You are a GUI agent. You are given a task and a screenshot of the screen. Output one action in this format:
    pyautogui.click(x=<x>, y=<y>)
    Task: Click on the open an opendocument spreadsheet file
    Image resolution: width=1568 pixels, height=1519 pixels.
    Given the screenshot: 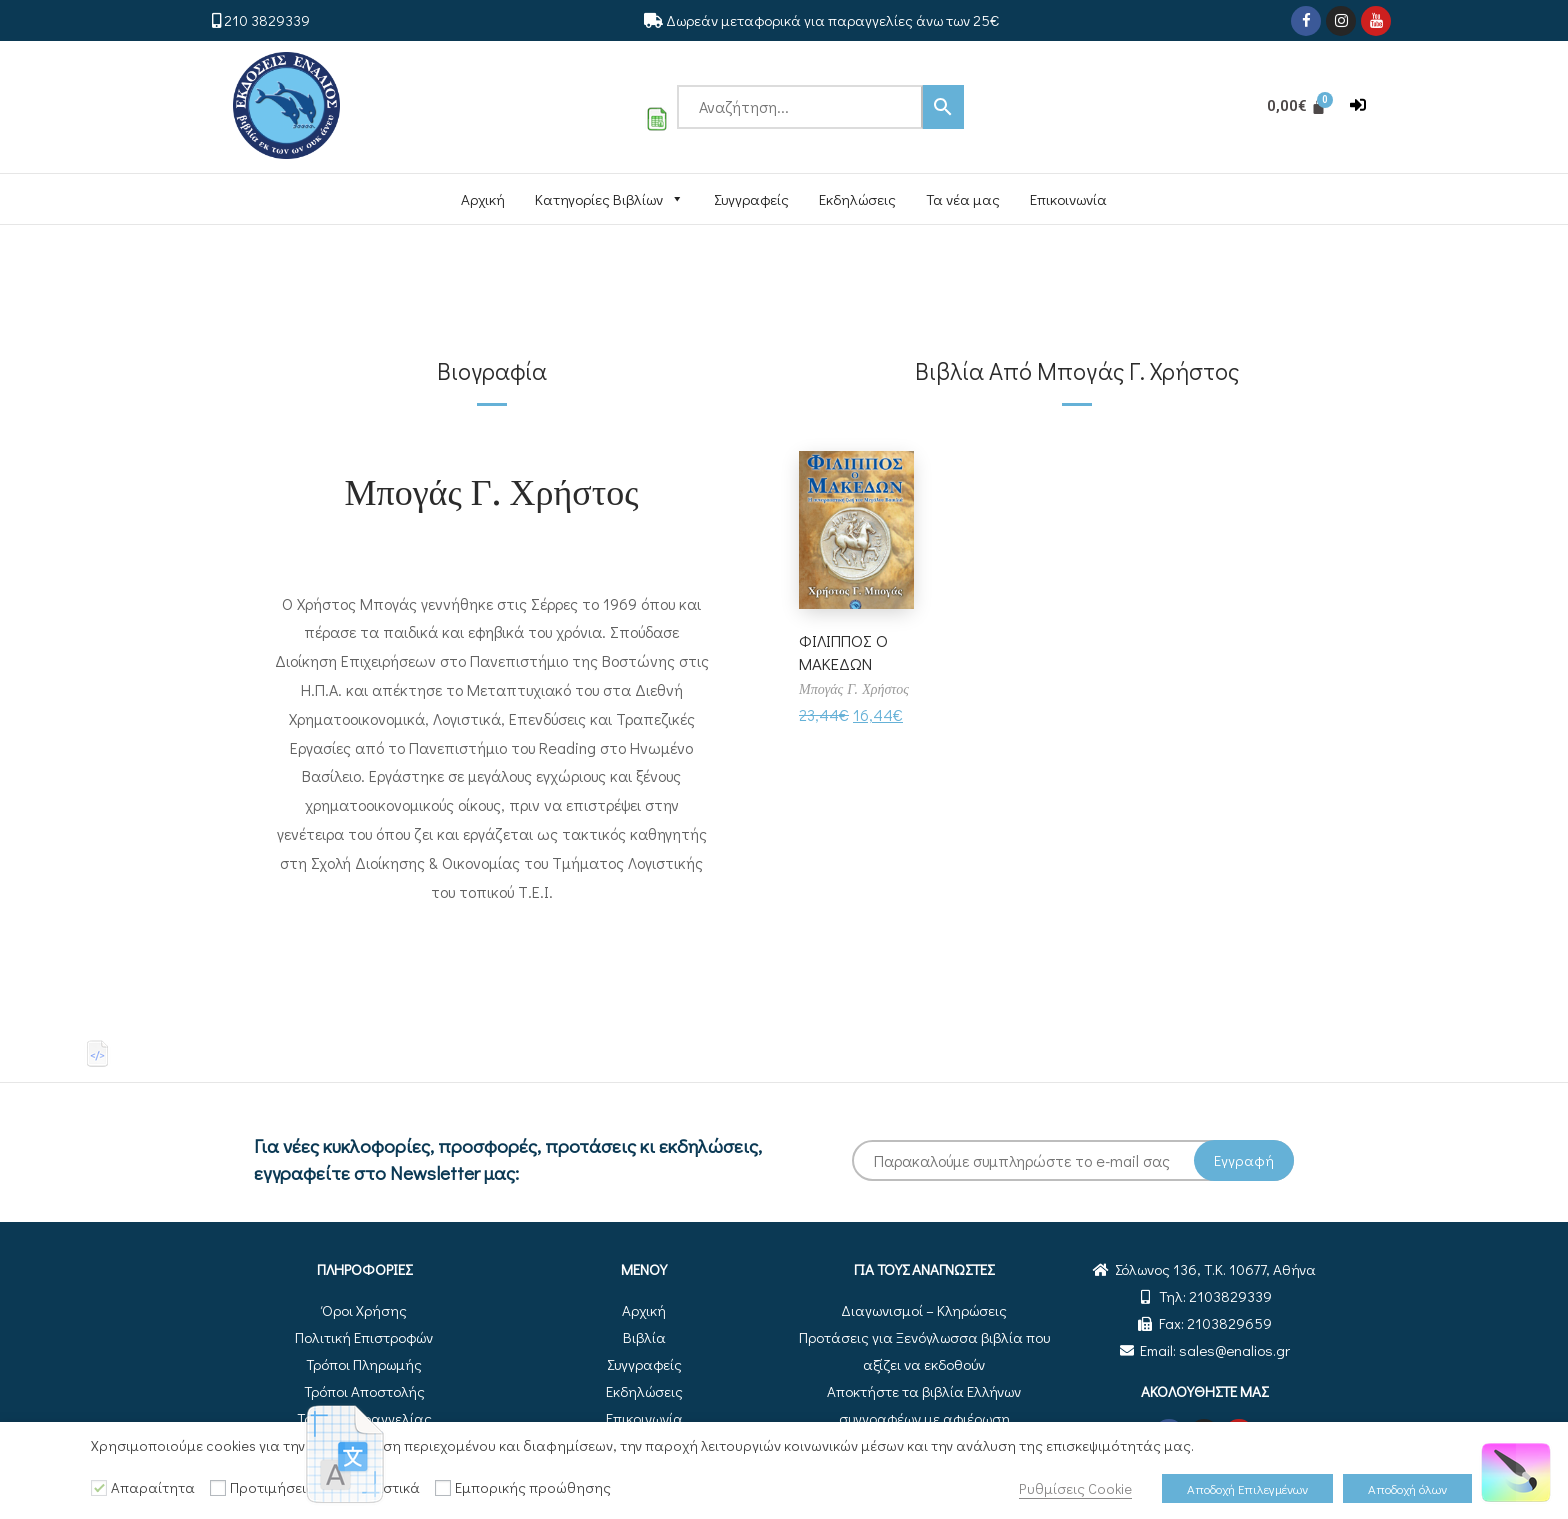 What is the action you would take?
    pyautogui.click(x=657, y=119)
    